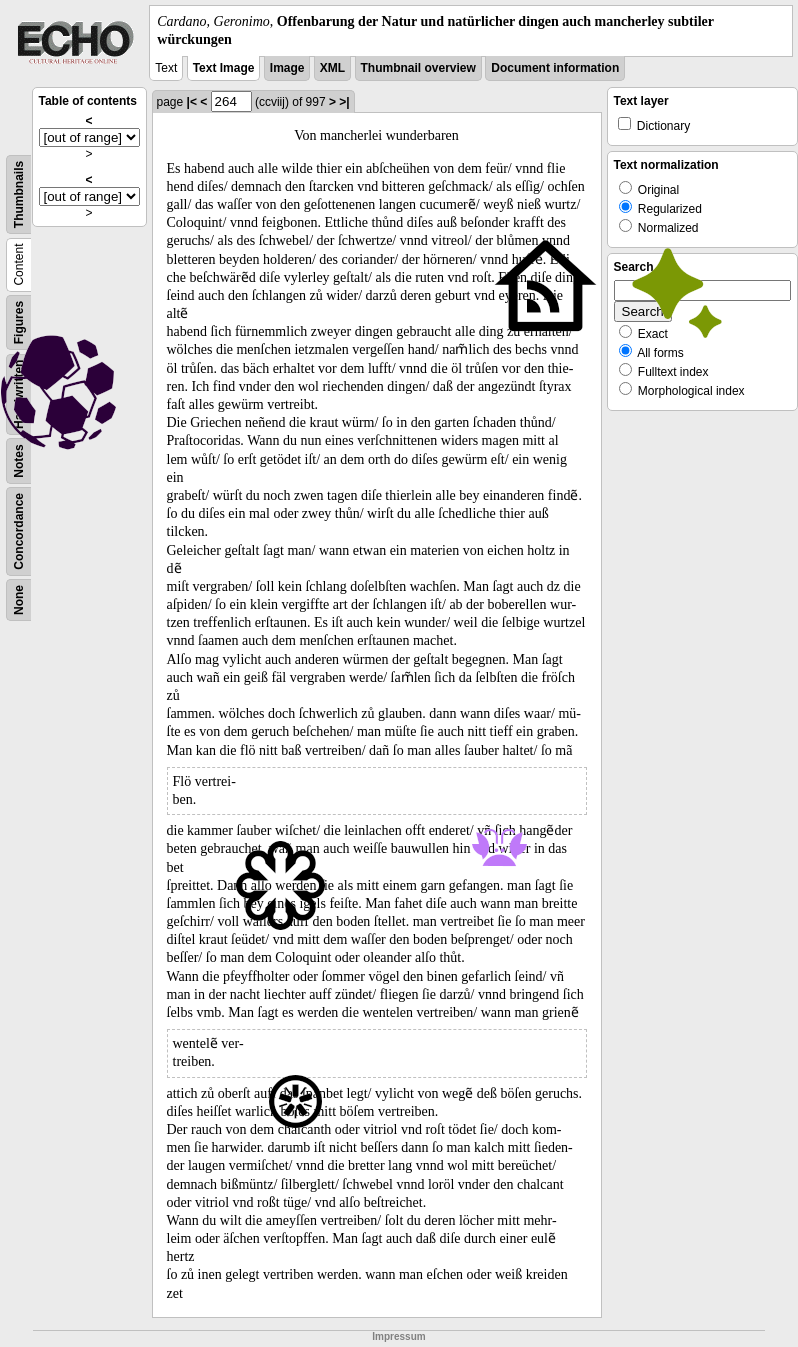 The width and height of the screenshot is (798, 1347). Describe the element at coordinates (499, 847) in the screenshot. I see `open homarr dashboard` at that location.